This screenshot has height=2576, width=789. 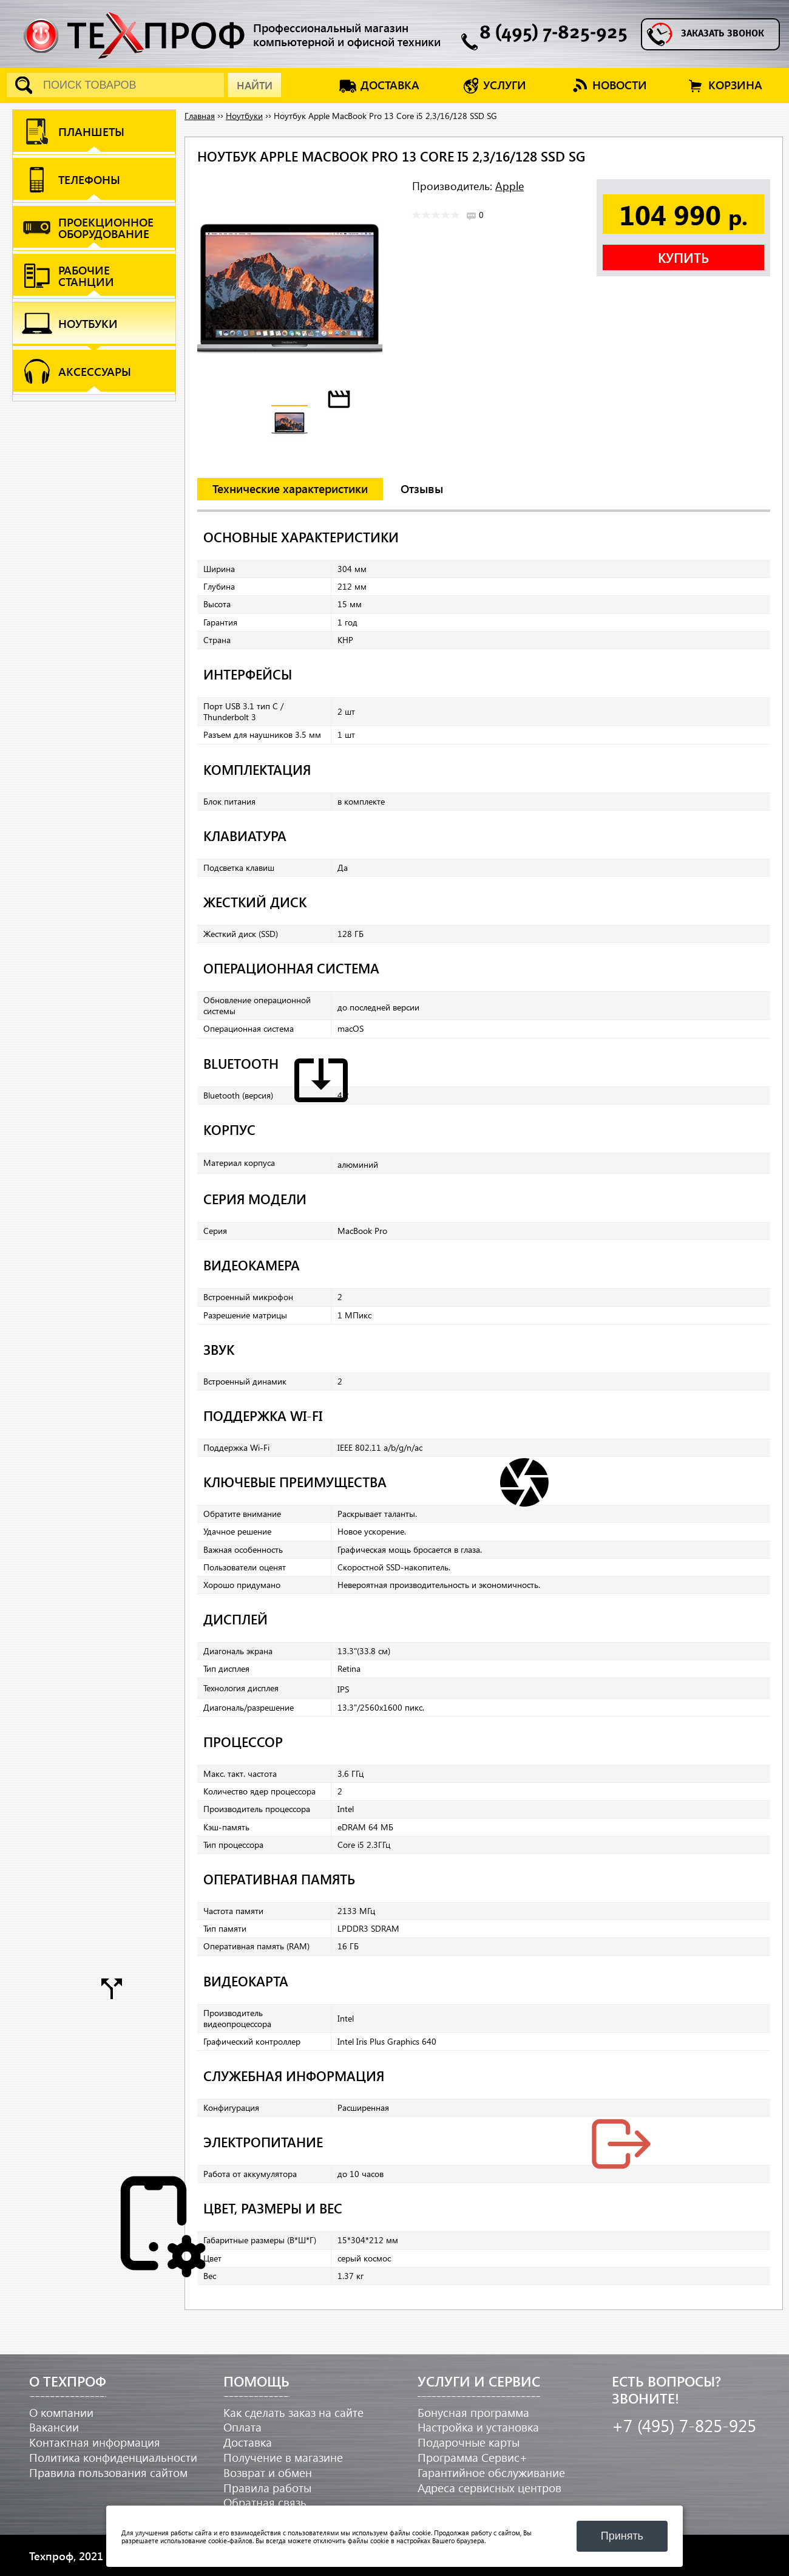 I want to click on download system update, so click(x=321, y=1080).